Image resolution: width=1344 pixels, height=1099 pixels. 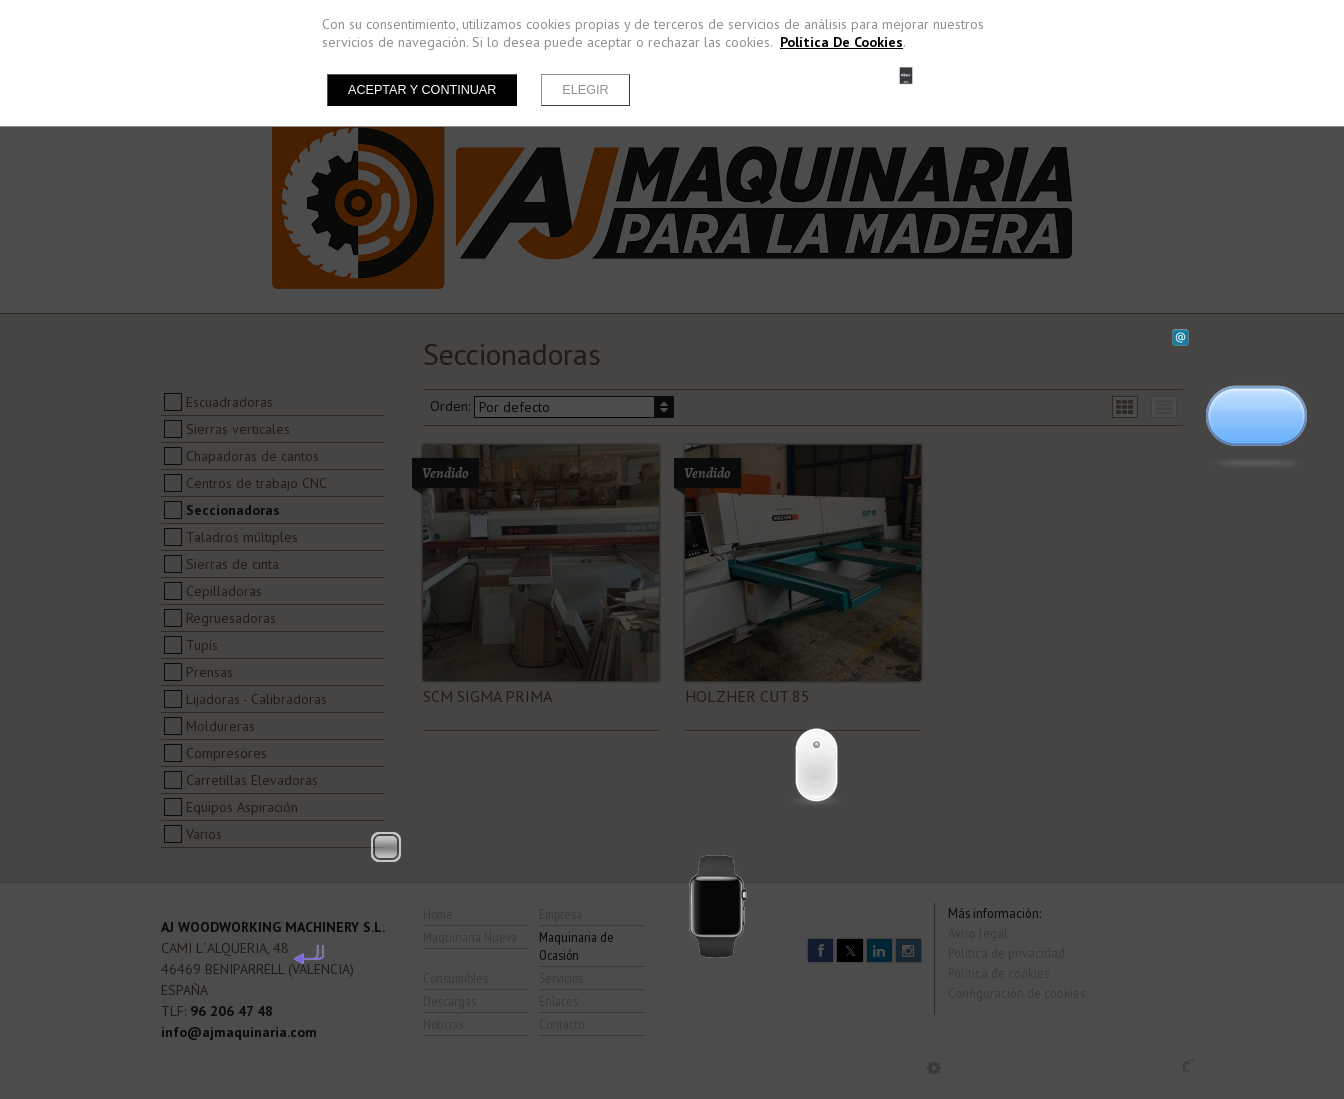 I want to click on reply to all recipients of an email, so click(x=308, y=954).